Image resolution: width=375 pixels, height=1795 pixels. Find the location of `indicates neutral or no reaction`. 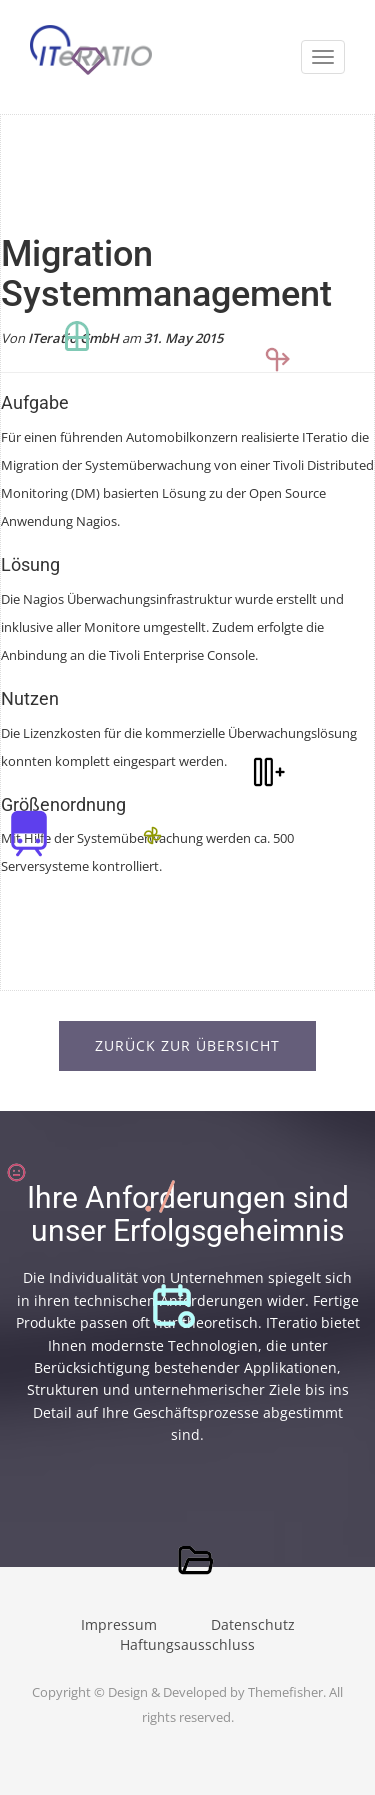

indicates neutral or no reaction is located at coordinates (16, 1172).